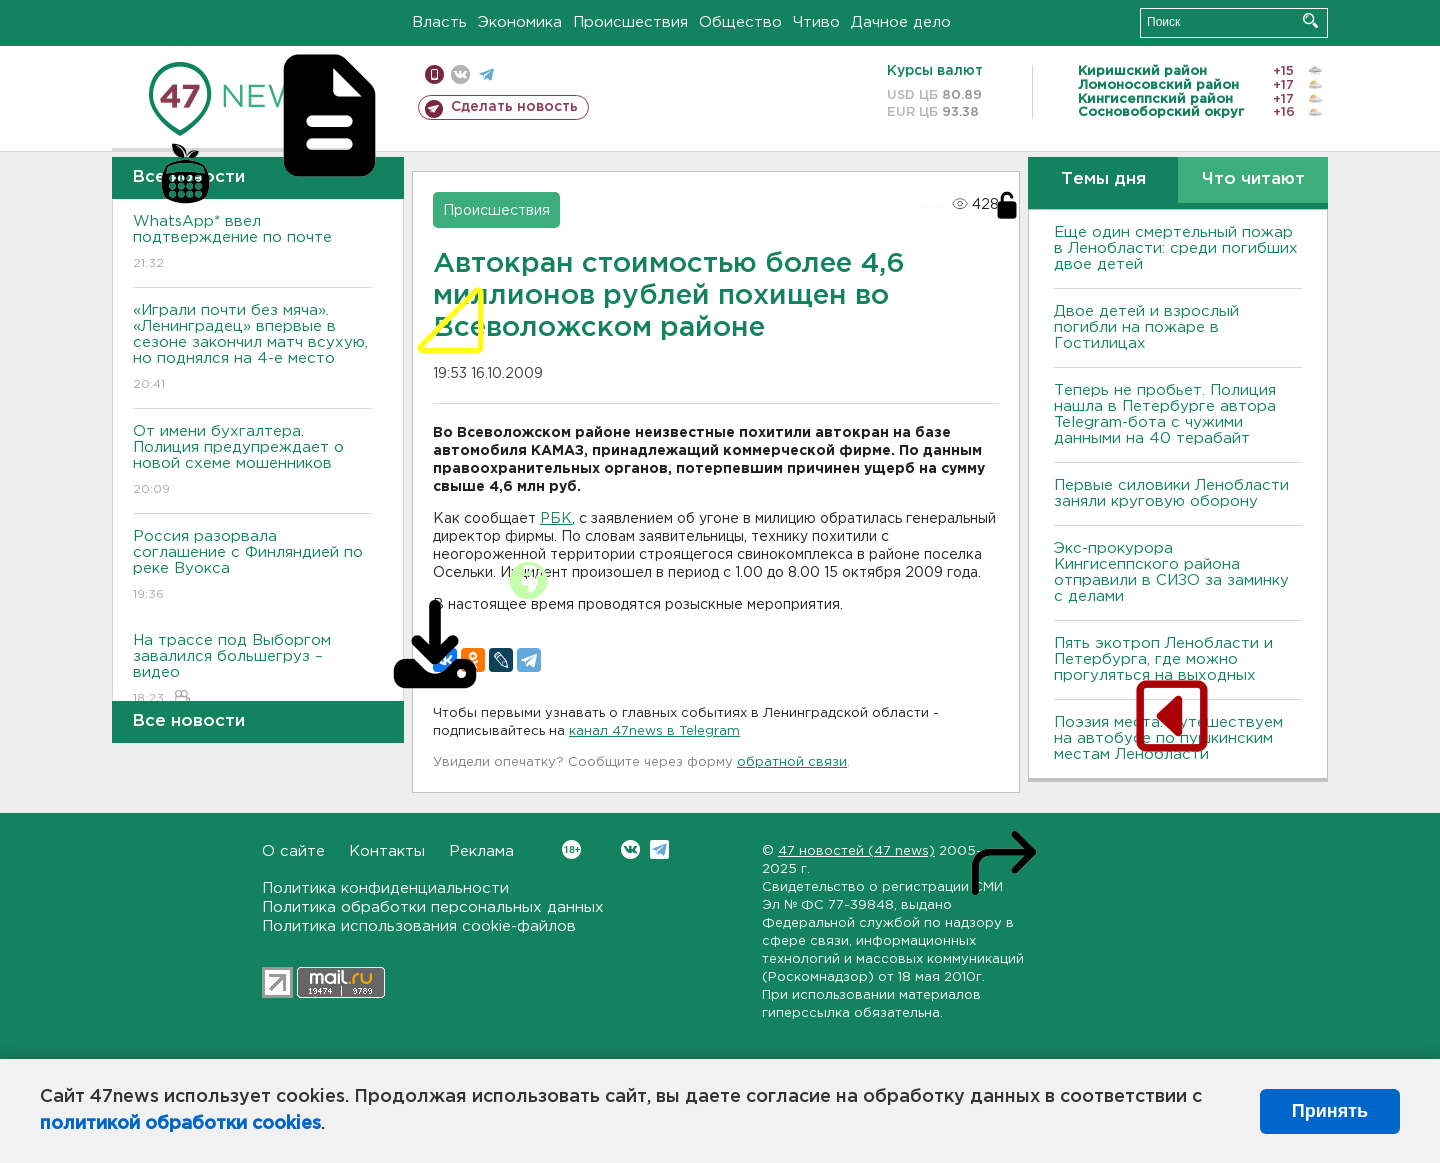  Describe the element at coordinates (435, 647) in the screenshot. I see `download a file to your device` at that location.